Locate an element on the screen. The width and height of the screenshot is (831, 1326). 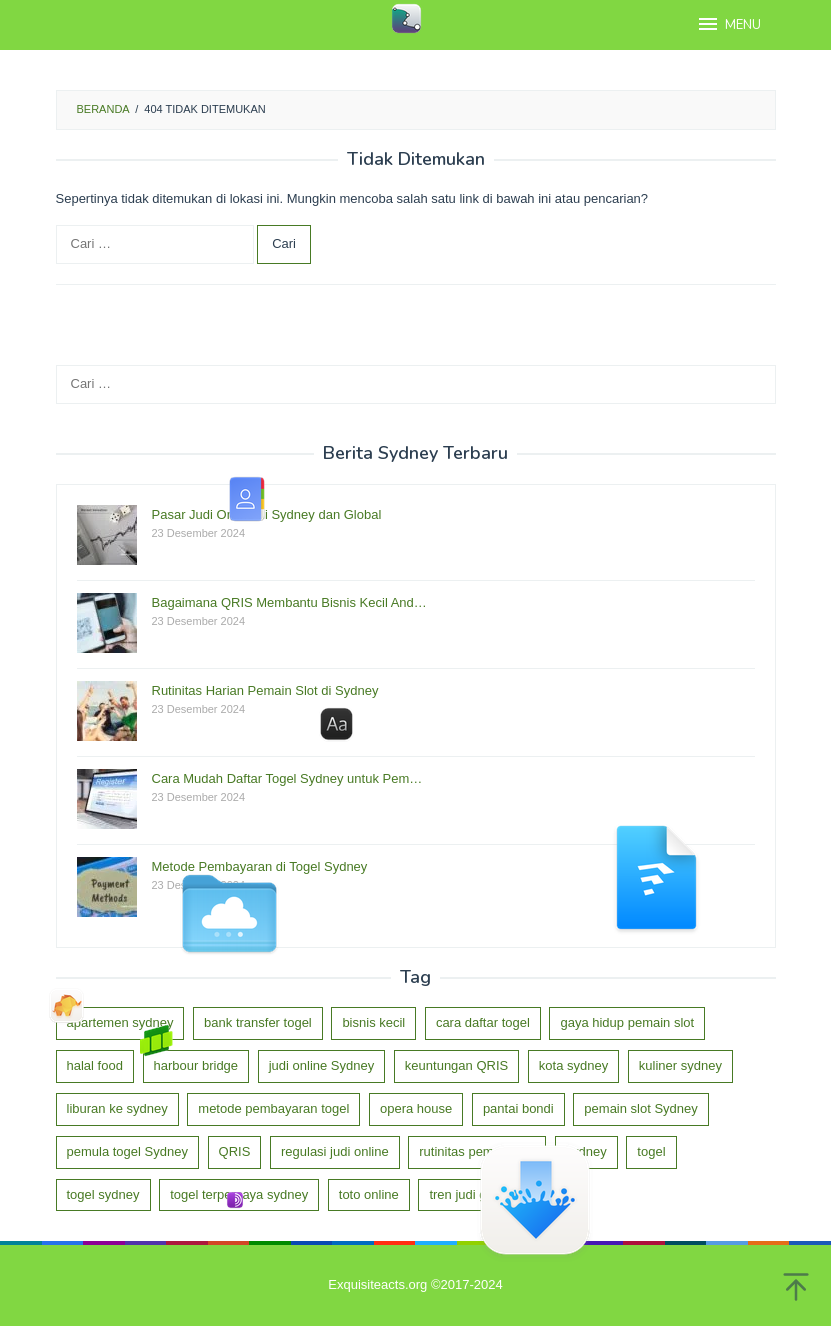
open the contacts or address book app is located at coordinates (247, 499).